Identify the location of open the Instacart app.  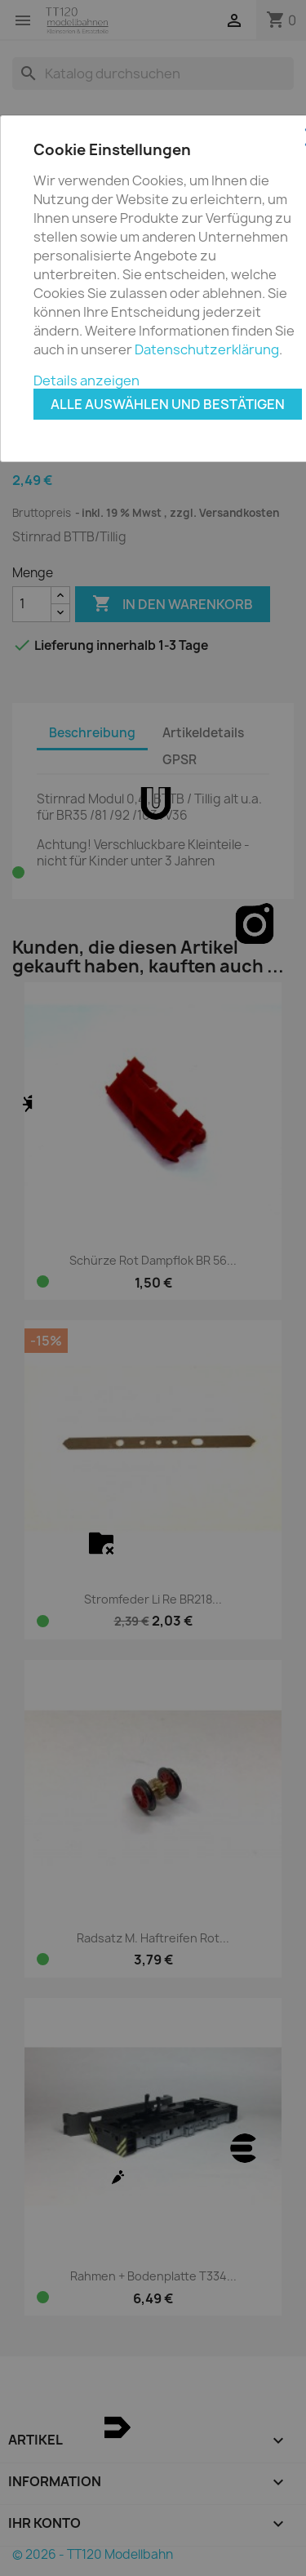
(118, 2177).